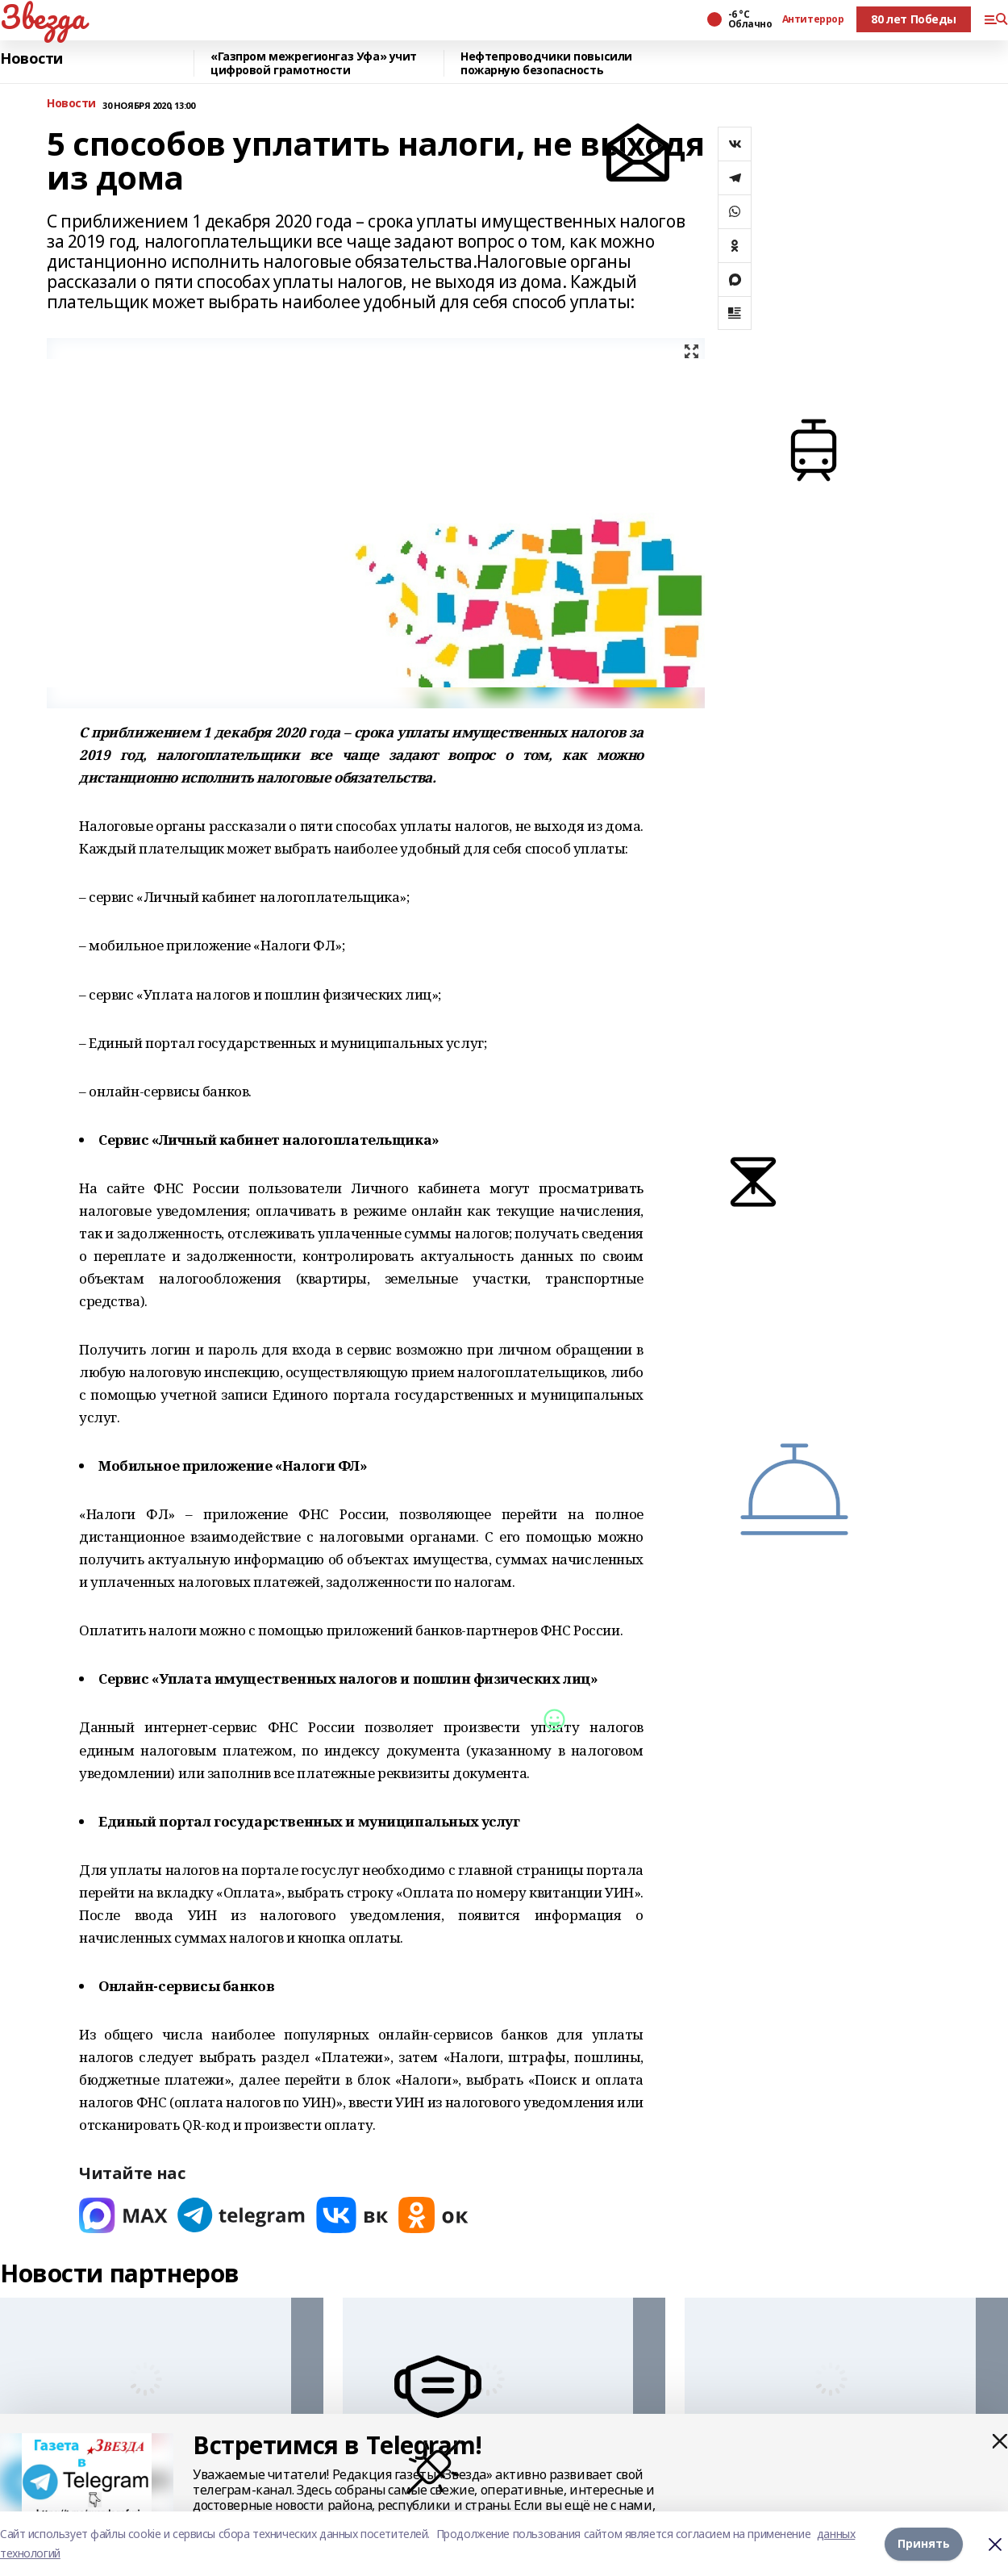 This screenshot has width=1008, height=2576. Describe the element at coordinates (814, 450) in the screenshot. I see `access public transit or tram routes` at that location.